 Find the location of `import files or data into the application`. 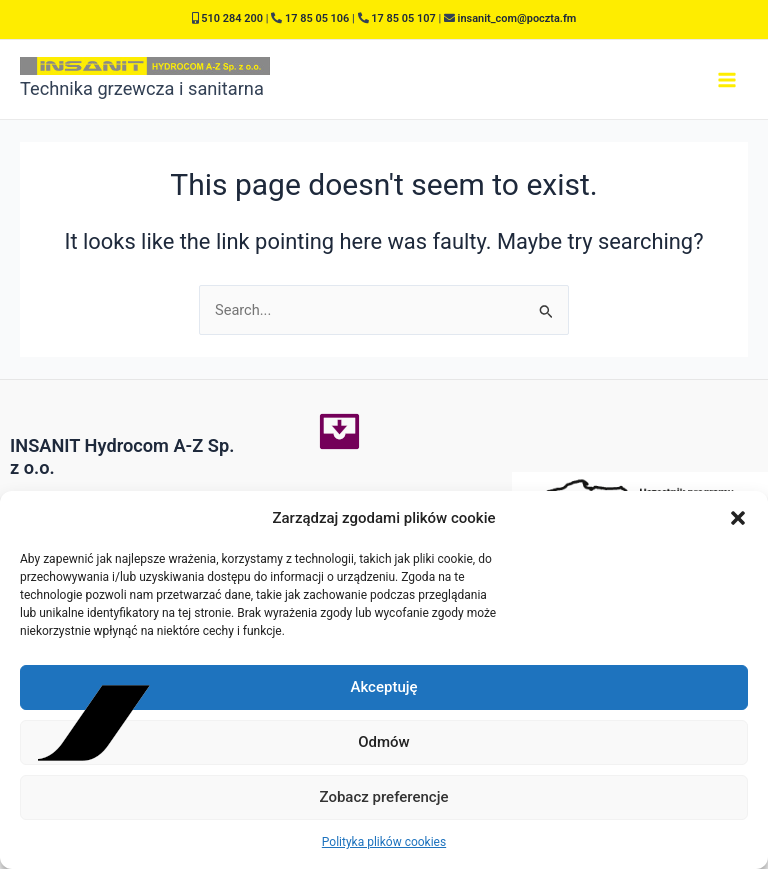

import files or data into the application is located at coordinates (339, 431).